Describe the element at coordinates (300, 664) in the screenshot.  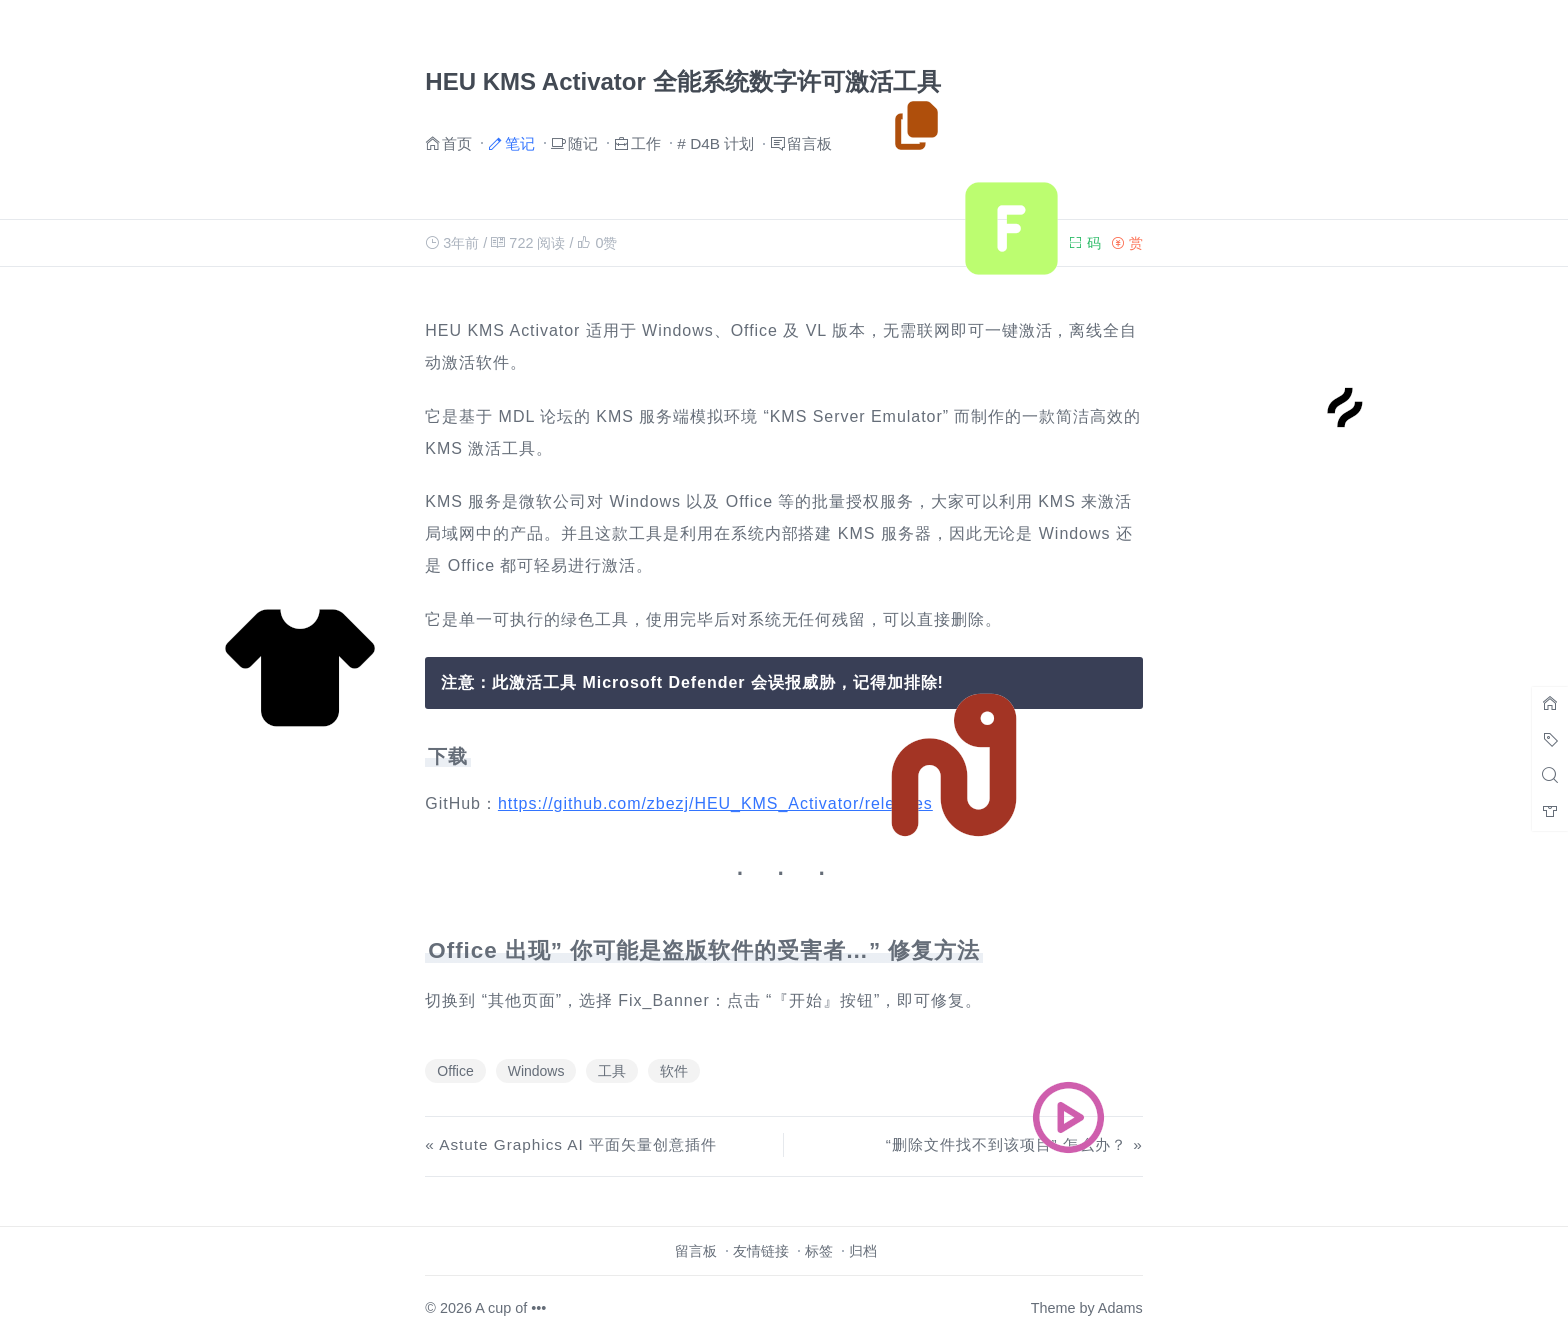
I see `browse clothing or apparel items` at that location.